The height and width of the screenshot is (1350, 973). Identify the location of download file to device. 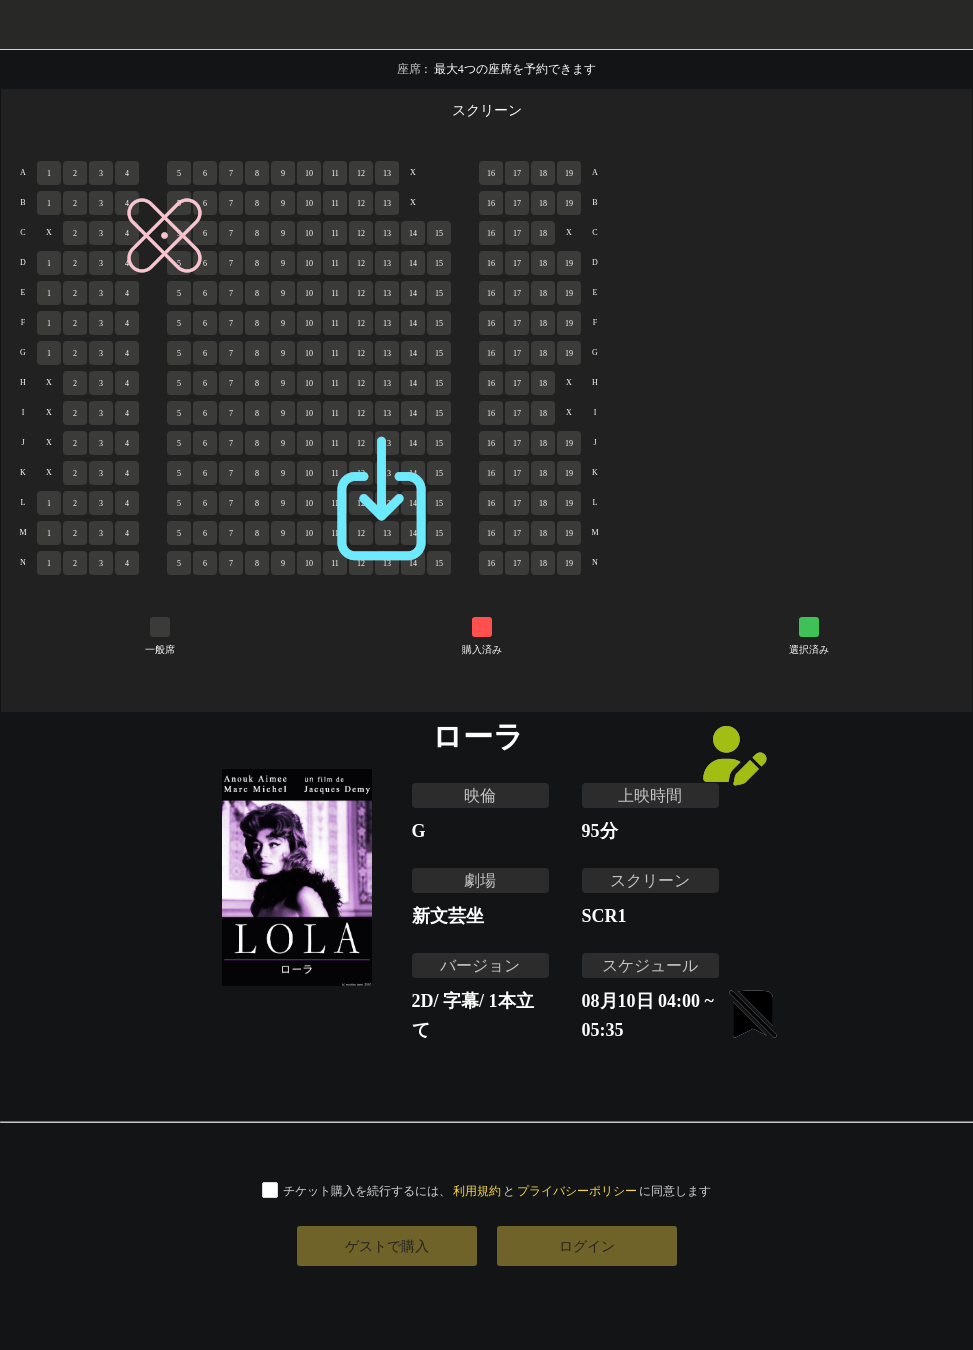
(381, 498).